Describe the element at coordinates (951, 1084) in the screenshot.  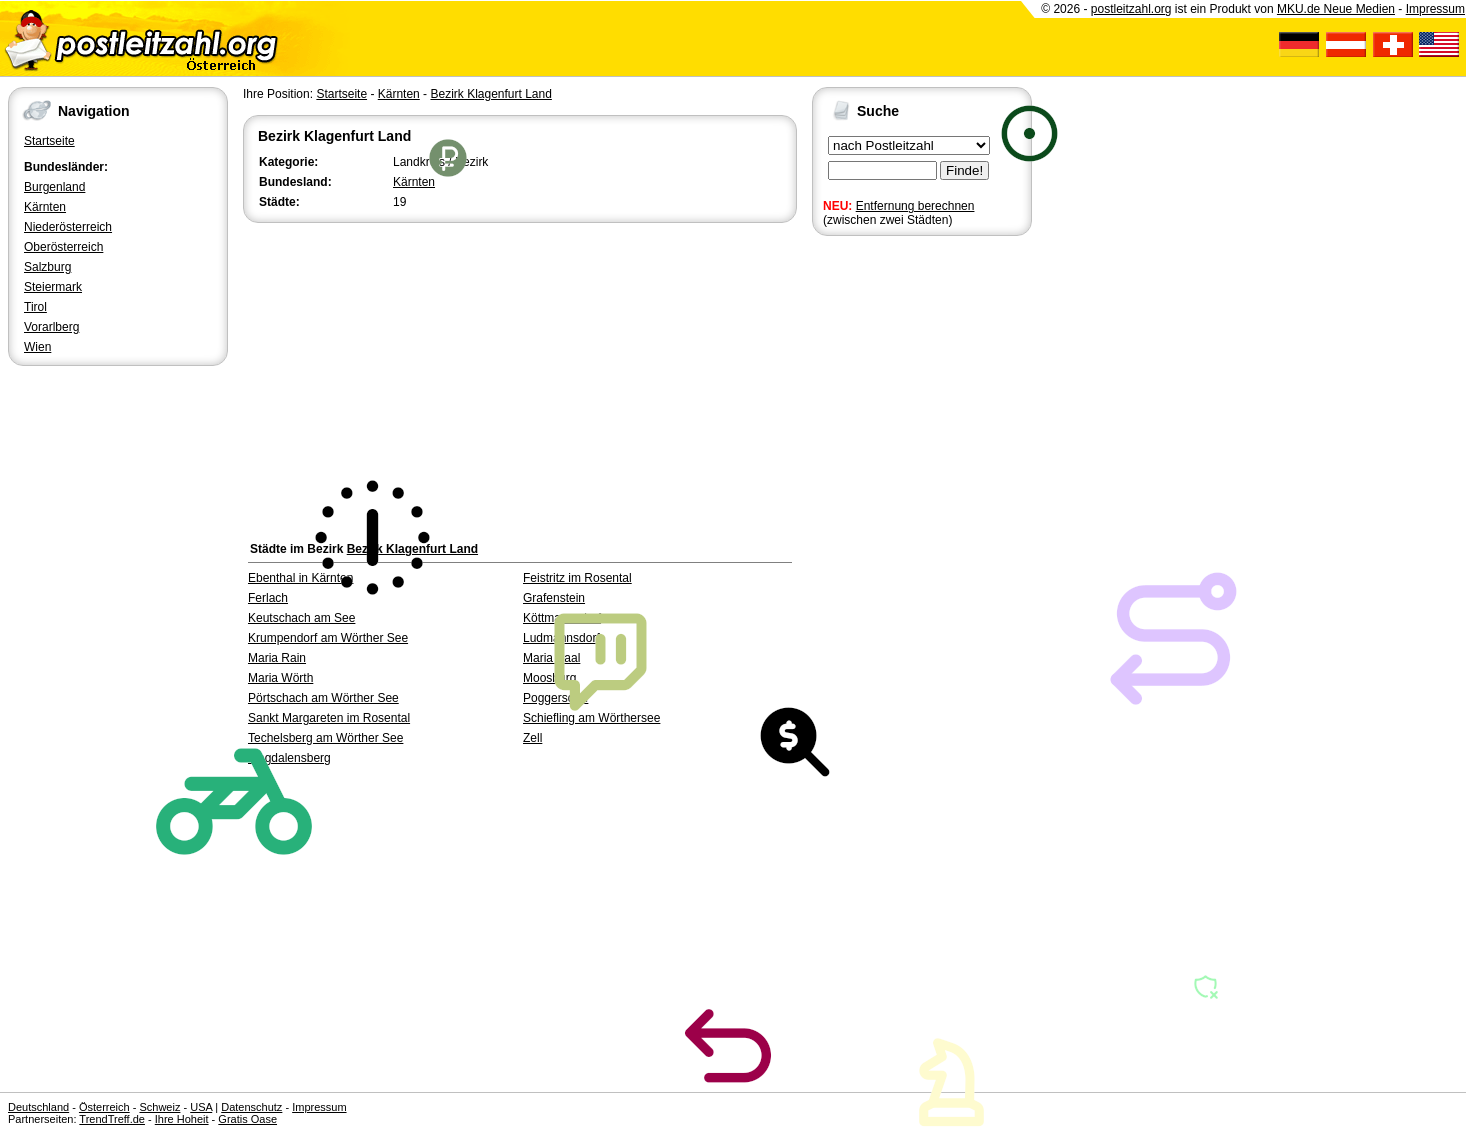
I see `play chess or access chess game` at that location.